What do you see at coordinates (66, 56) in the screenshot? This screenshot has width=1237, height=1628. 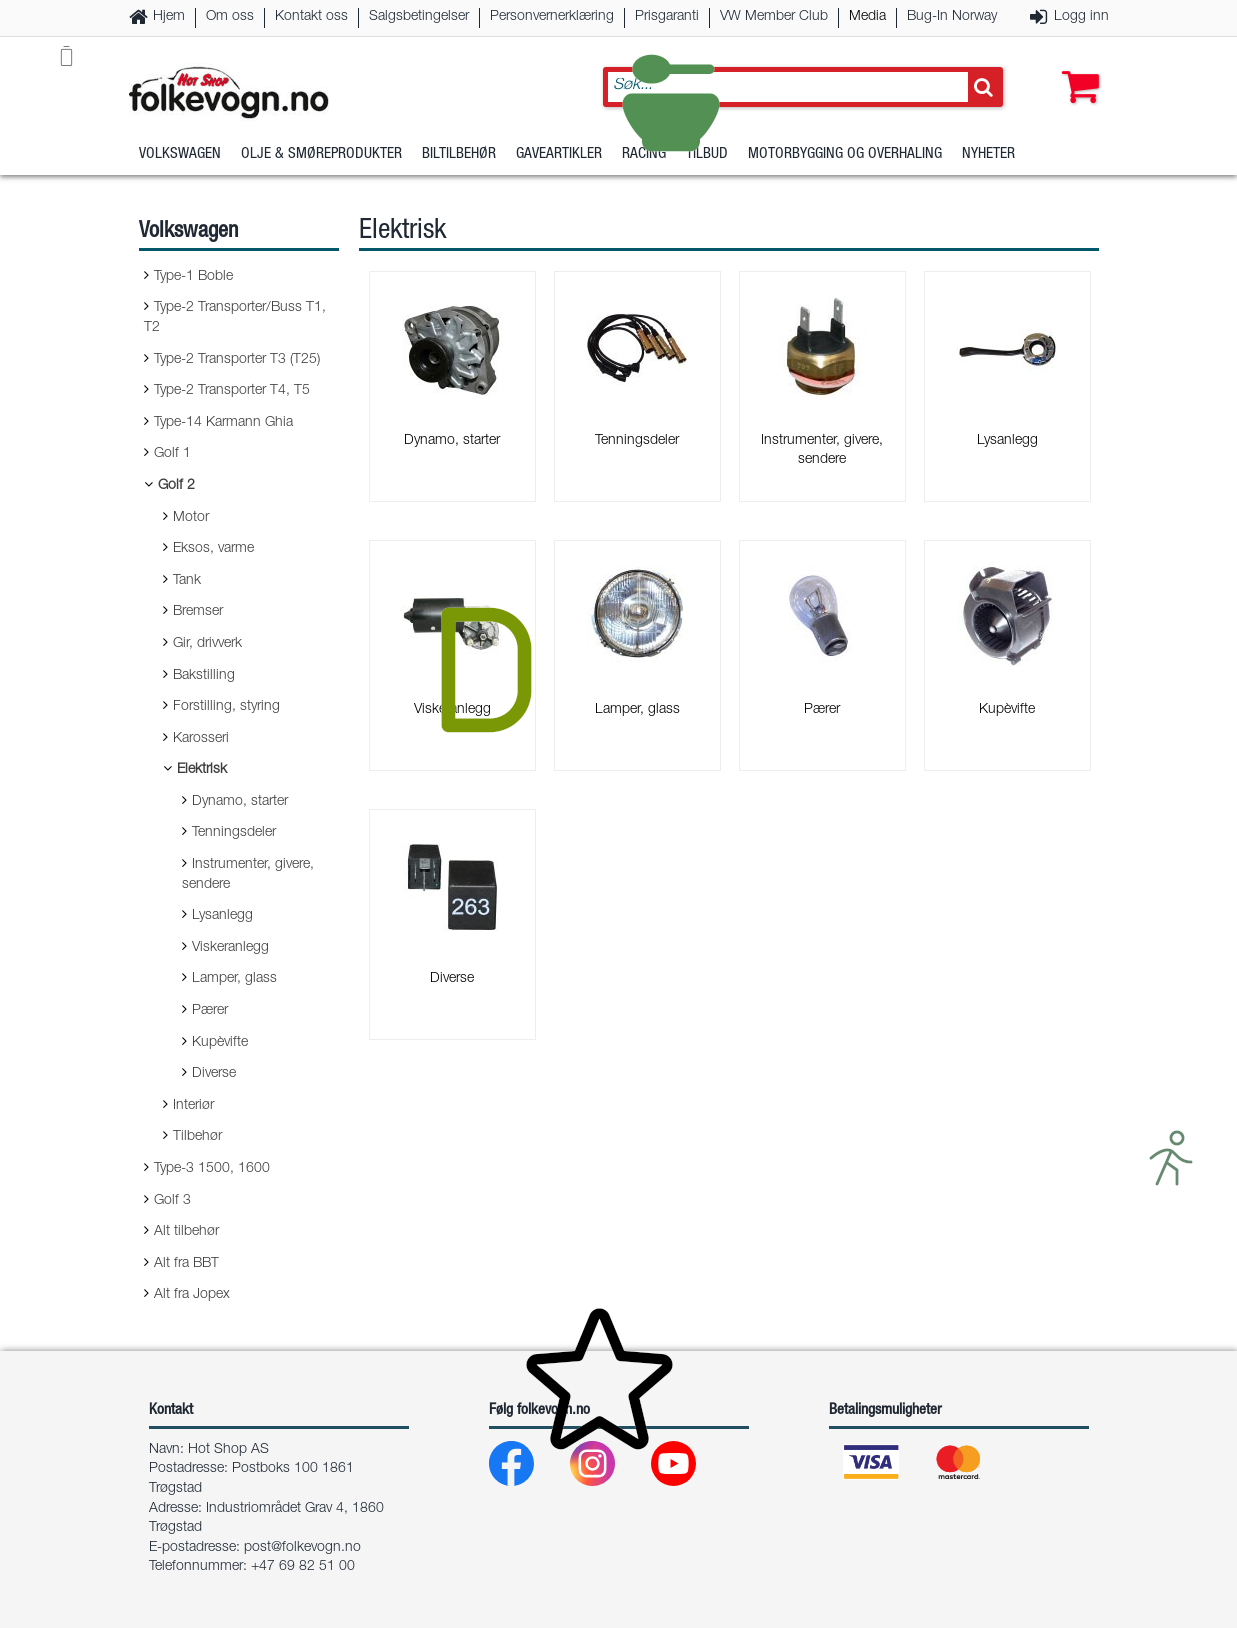 I see `indicates battery is completely drained` at bounding box center [66, 56].